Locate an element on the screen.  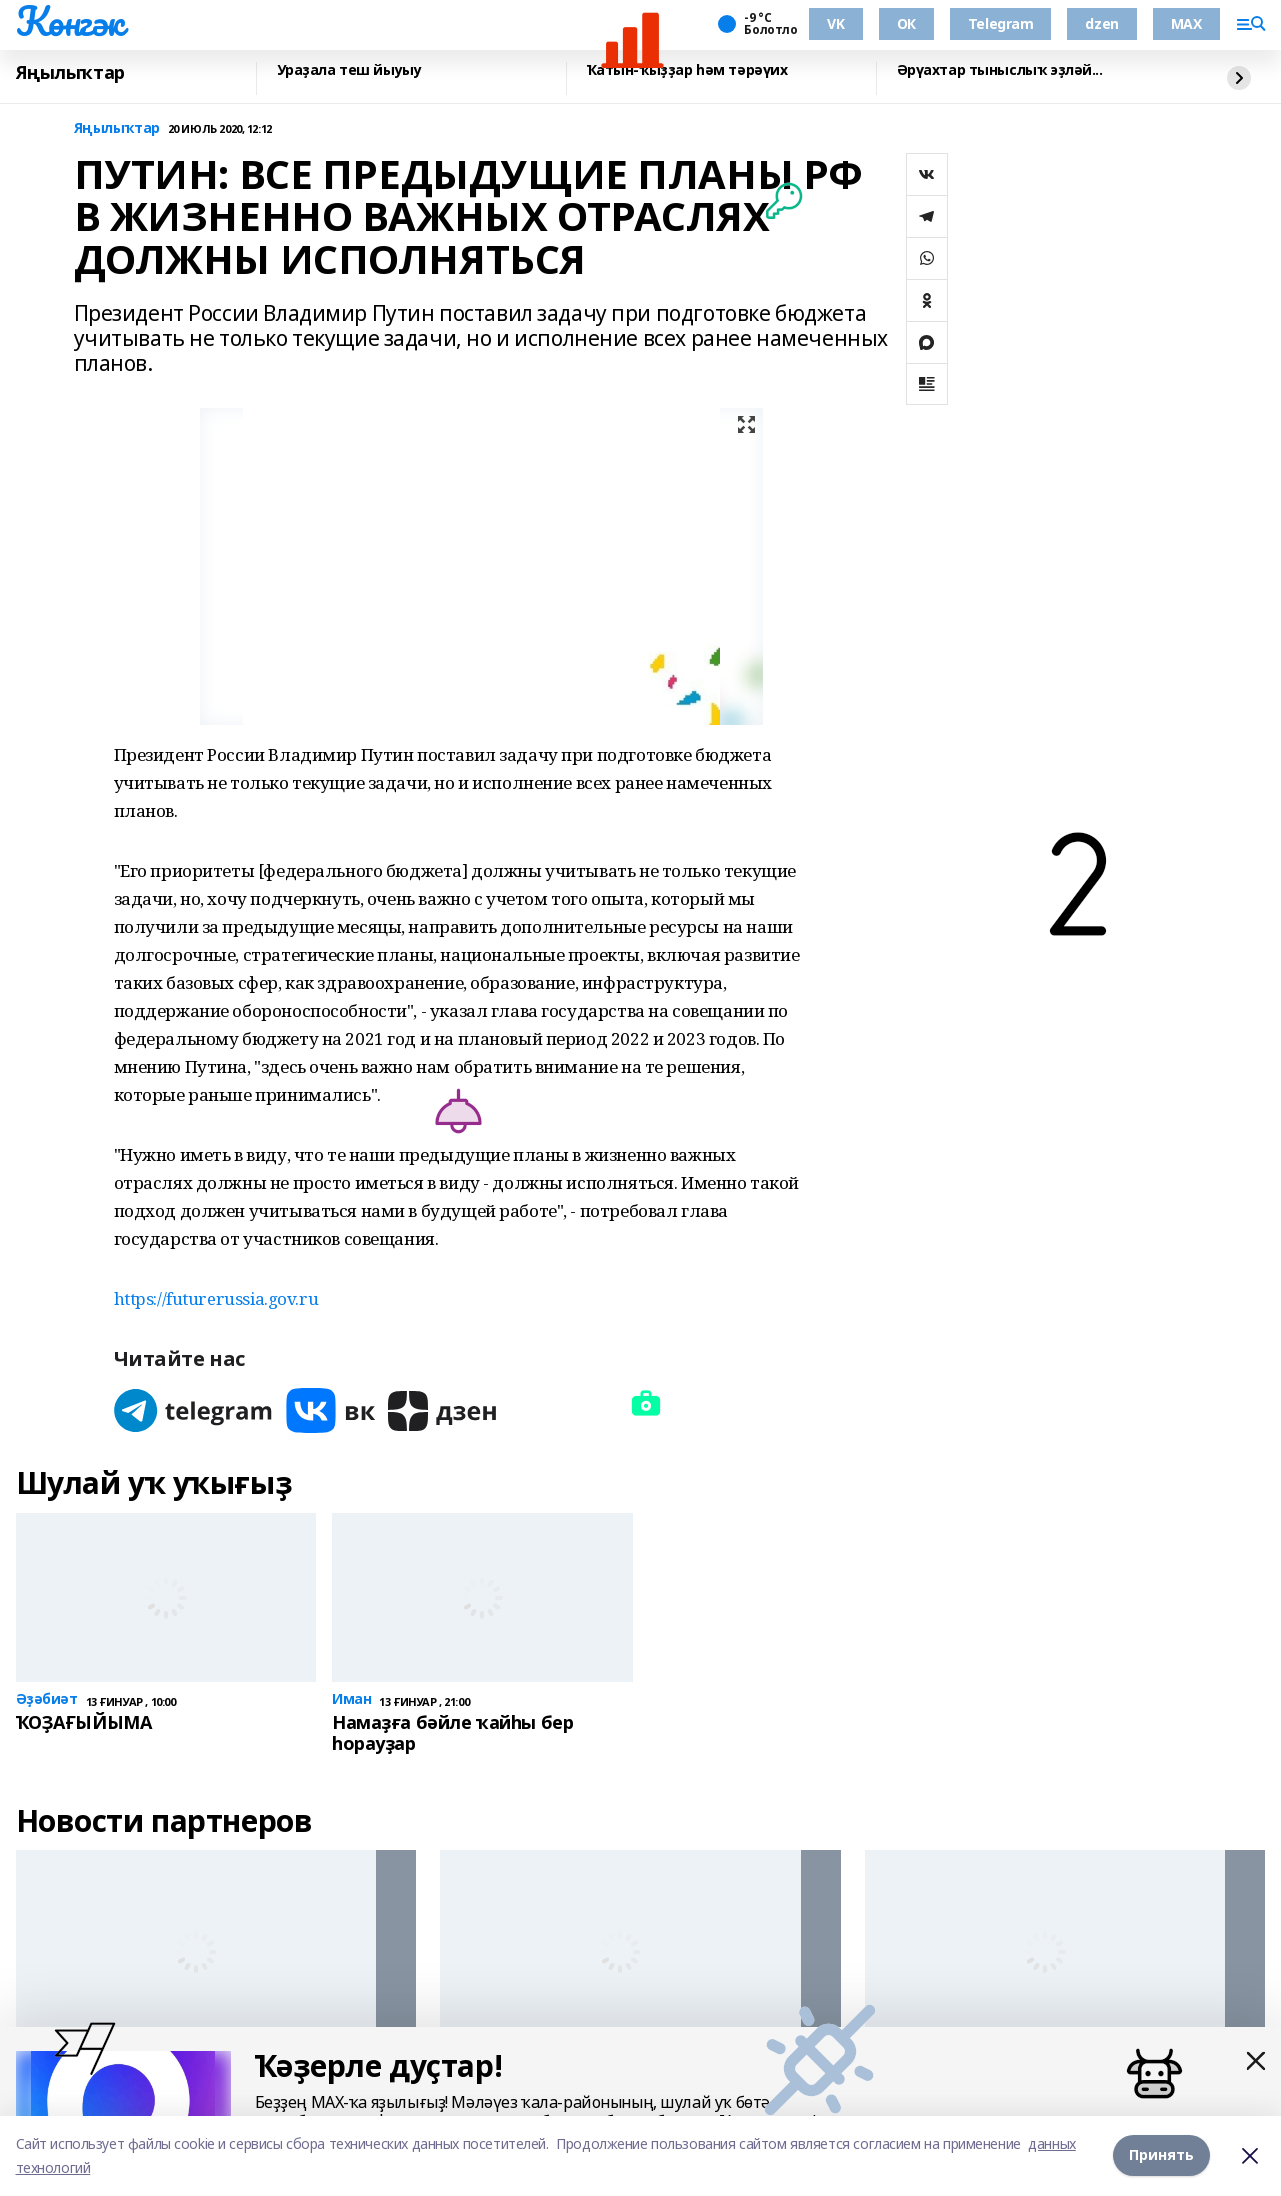
flag or bookmark an item is located at coordinates (84, 2046).